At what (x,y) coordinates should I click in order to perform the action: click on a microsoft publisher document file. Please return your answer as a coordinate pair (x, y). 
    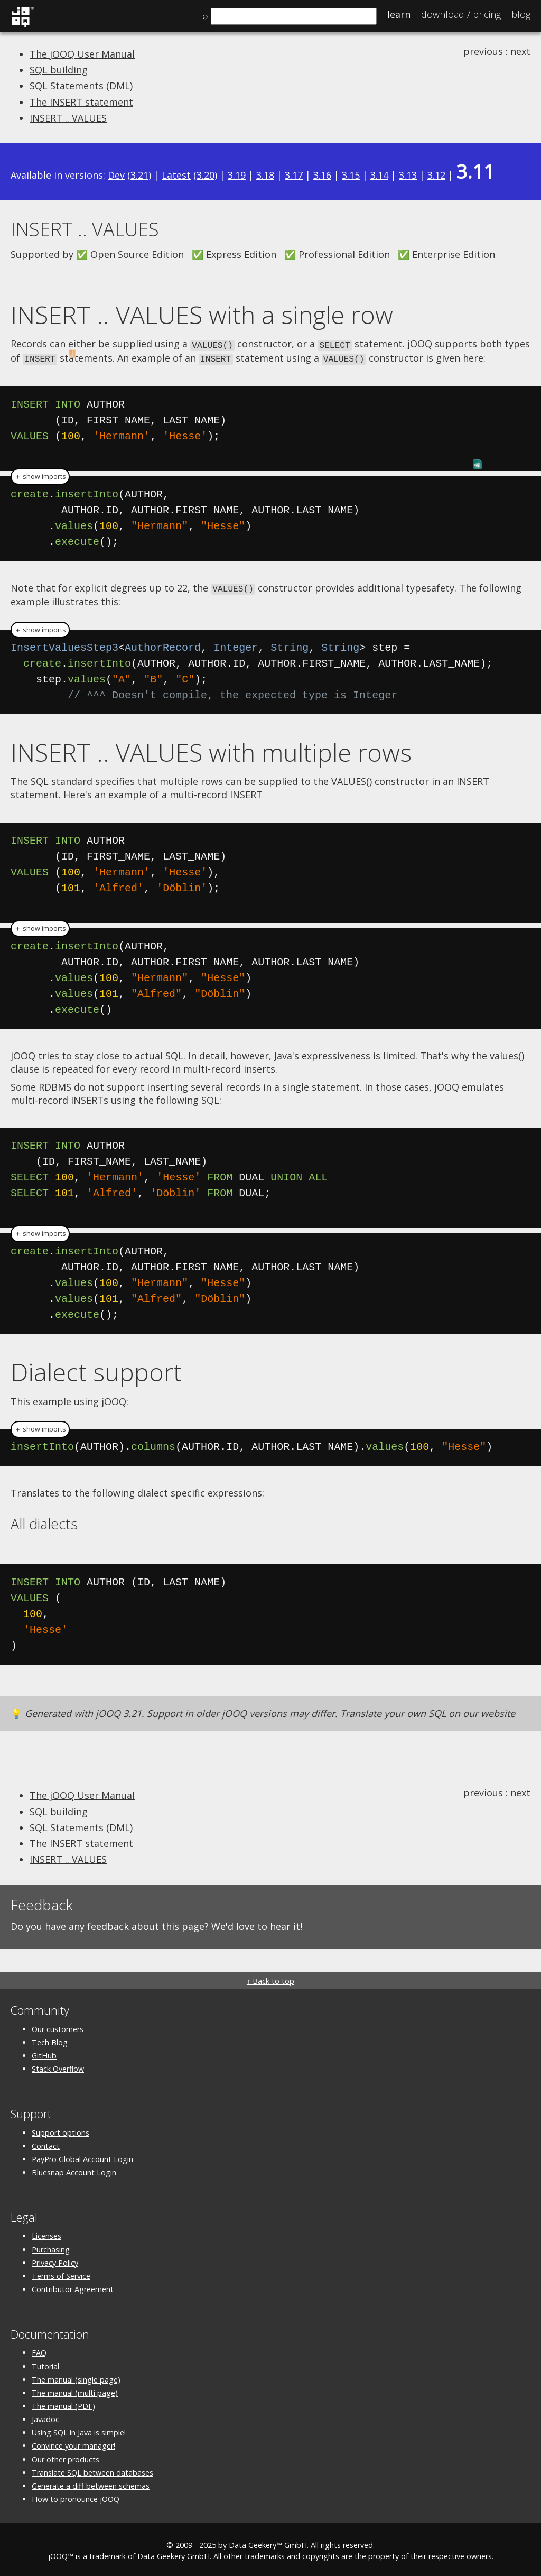
    Looking at the image, I should click on (478, 464).